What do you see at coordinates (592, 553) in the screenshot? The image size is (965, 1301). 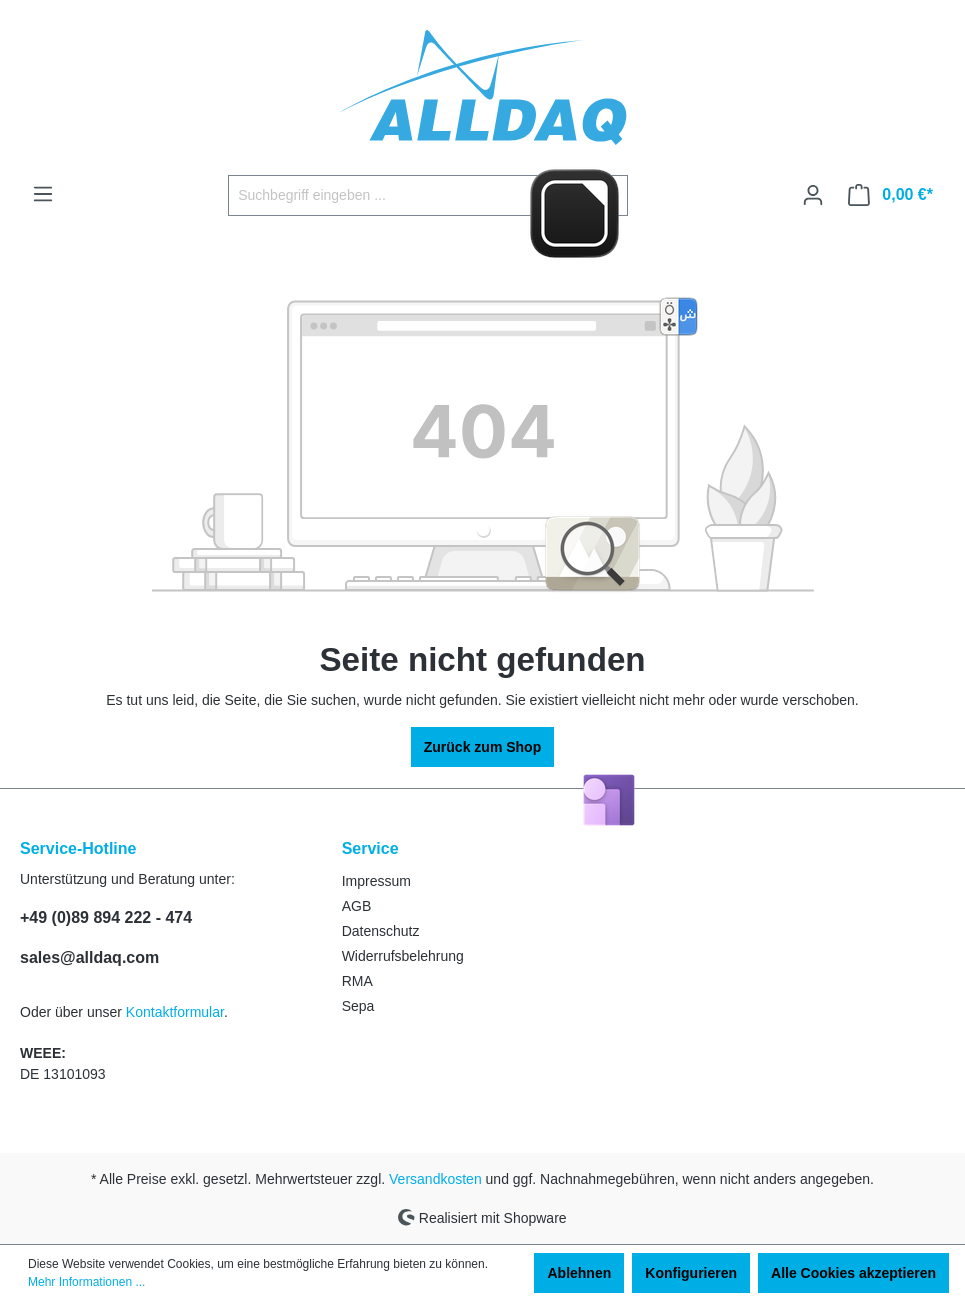 I see `open the photo viewer application` at bounding box center [592, 553].